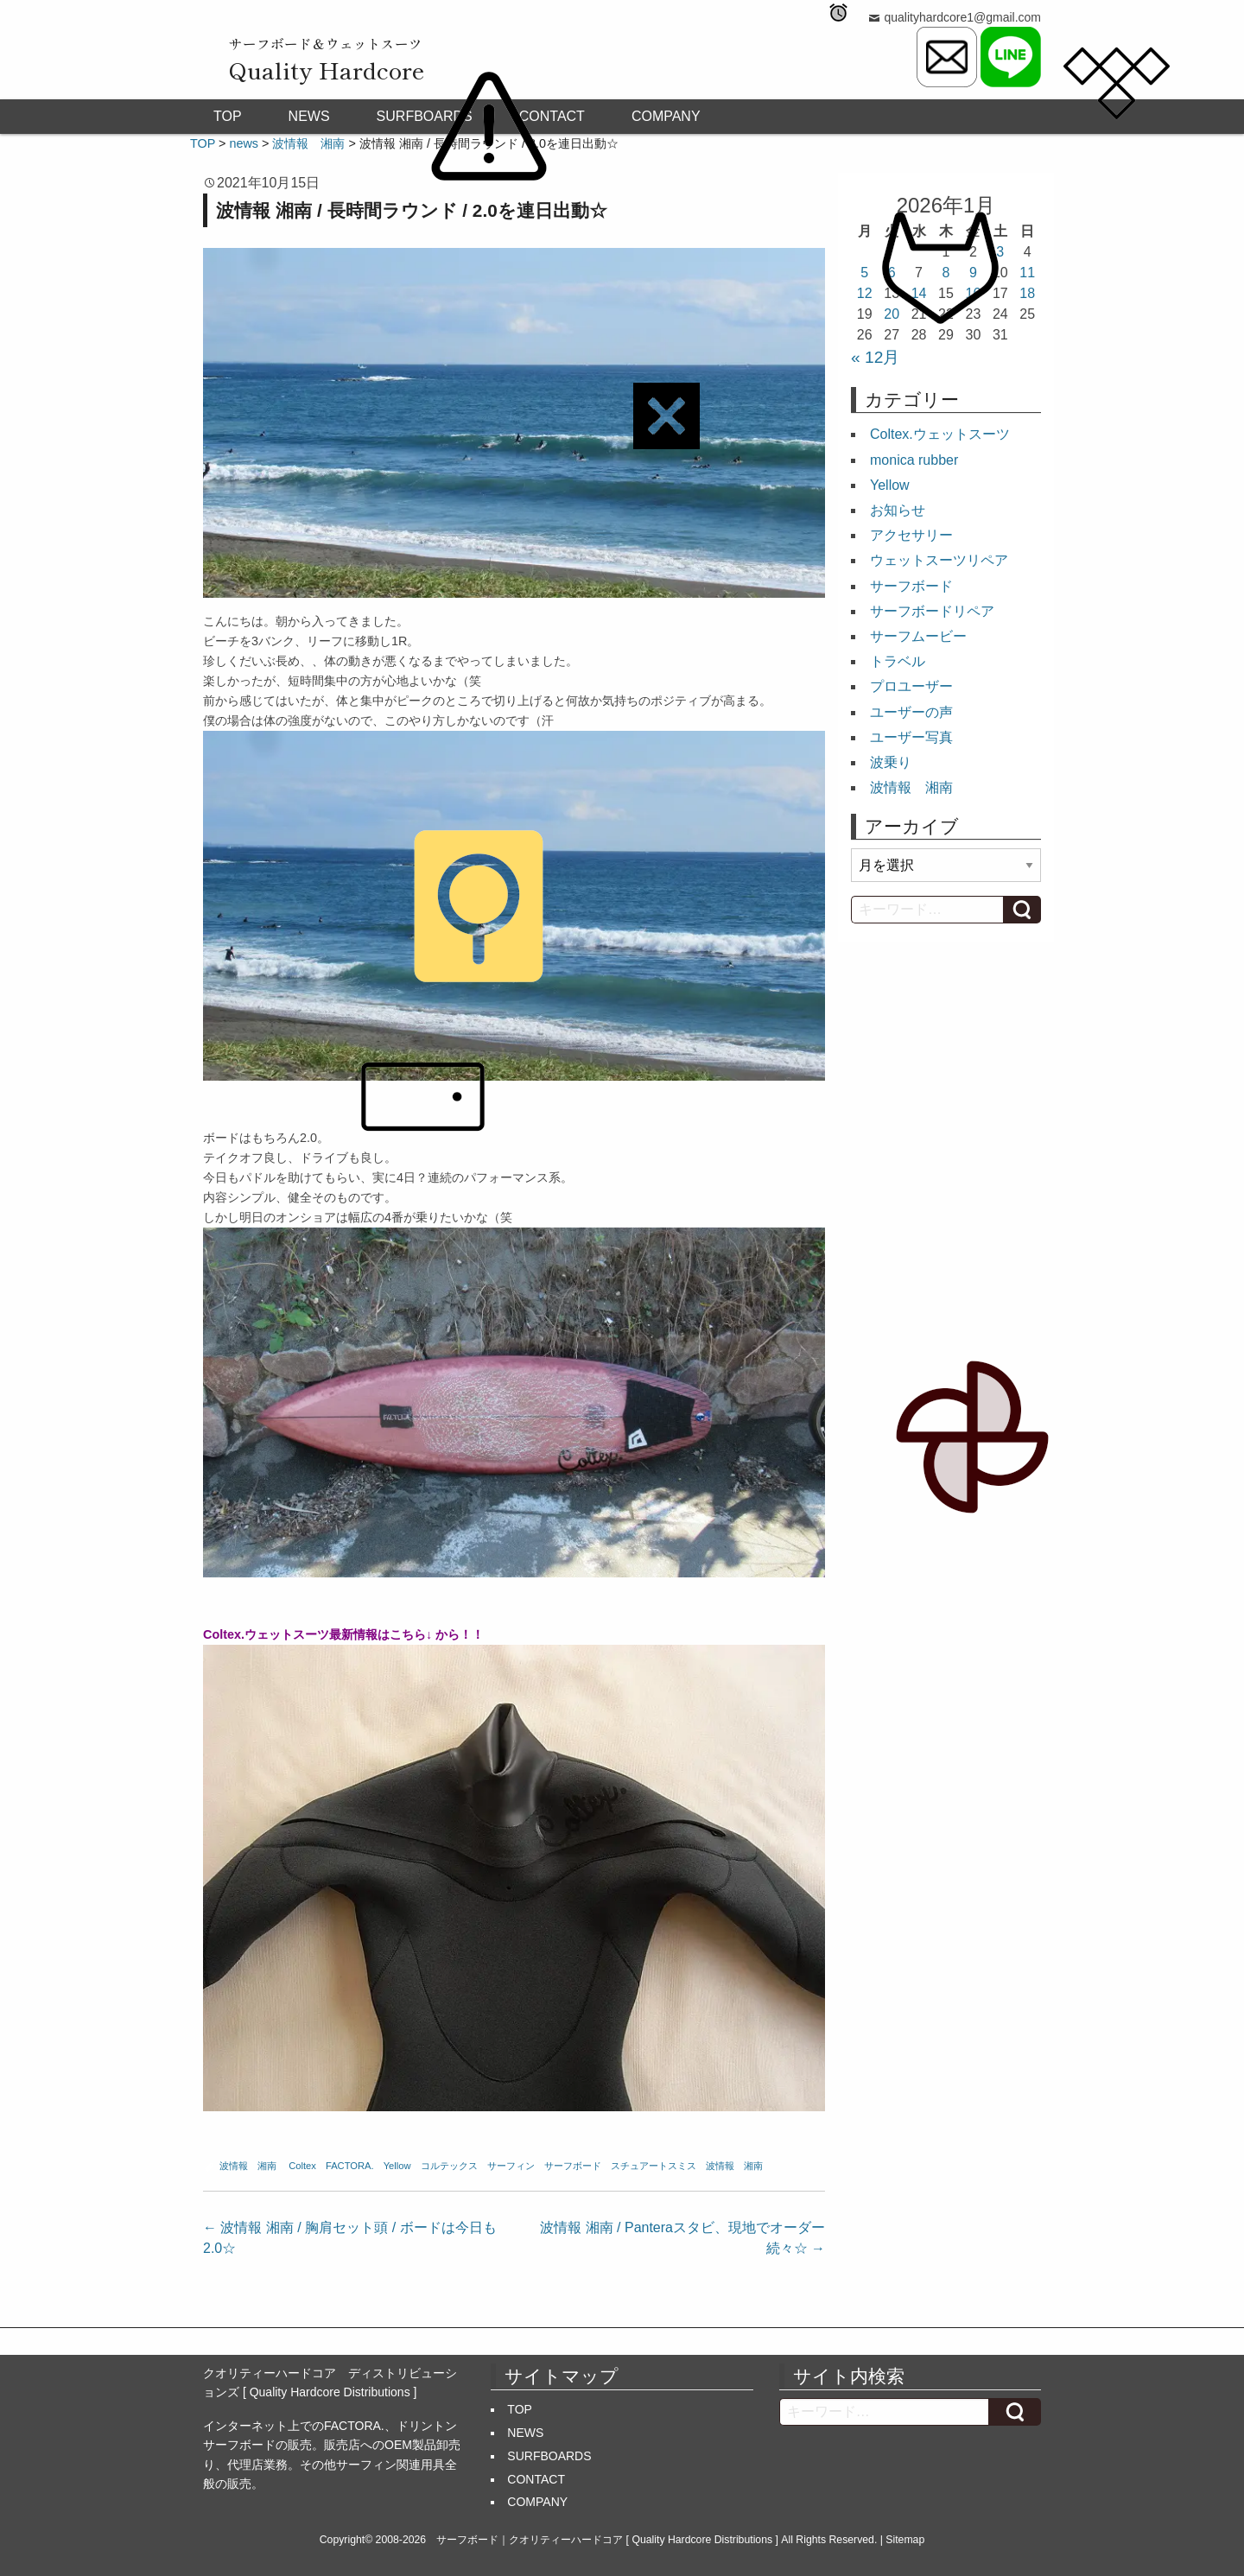 The height and width of the screenshot is (2576, 1244). I want to click on set or manage alarms, so click(838, 12).